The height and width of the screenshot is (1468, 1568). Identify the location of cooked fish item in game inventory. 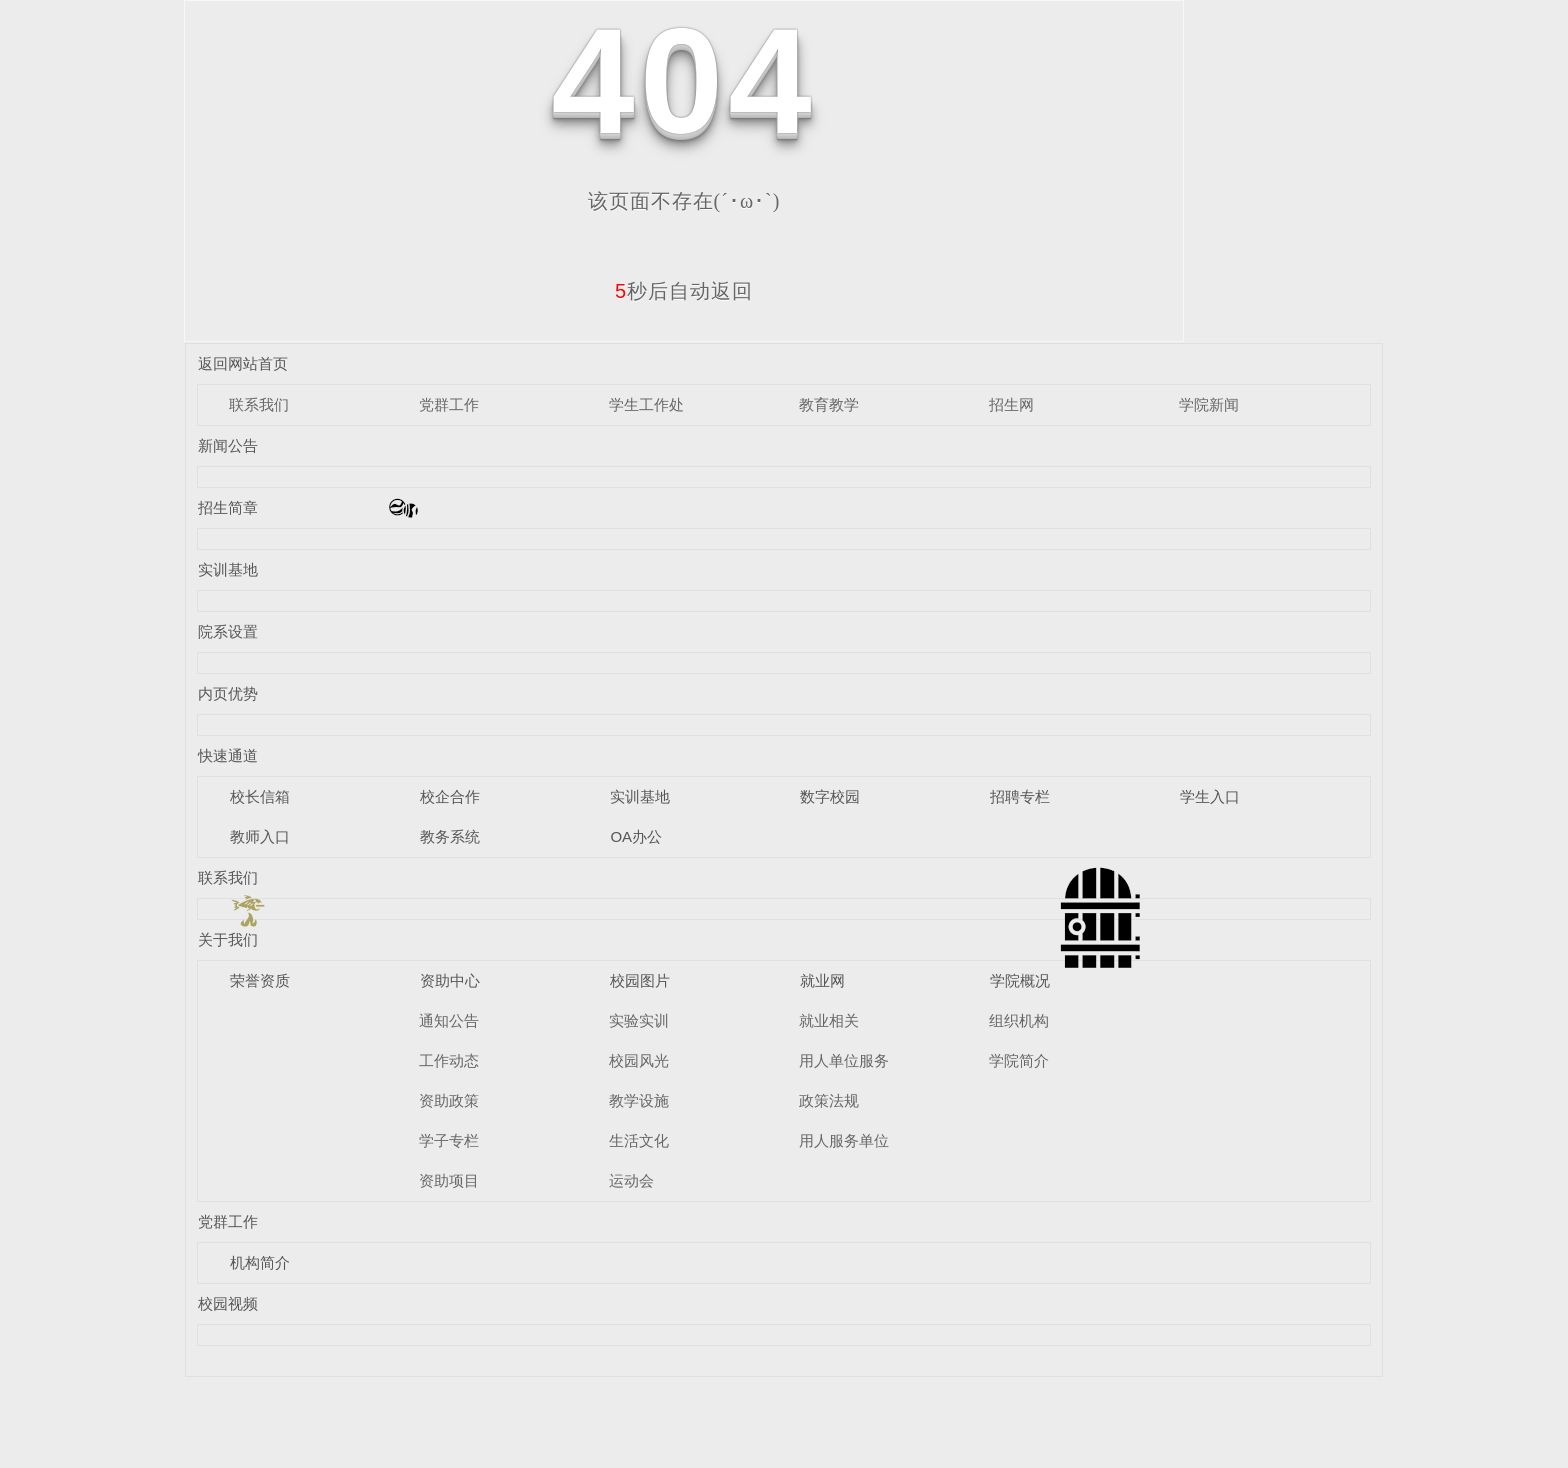
(248, 911).